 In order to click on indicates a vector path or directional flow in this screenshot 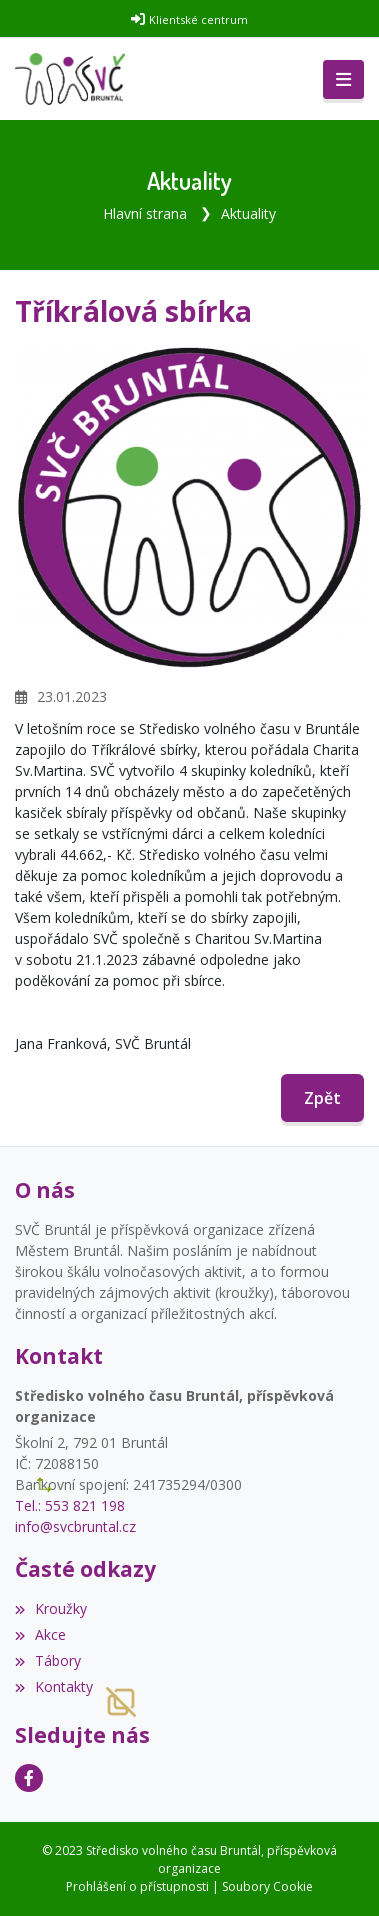, I will do `click(43, 1484)`.